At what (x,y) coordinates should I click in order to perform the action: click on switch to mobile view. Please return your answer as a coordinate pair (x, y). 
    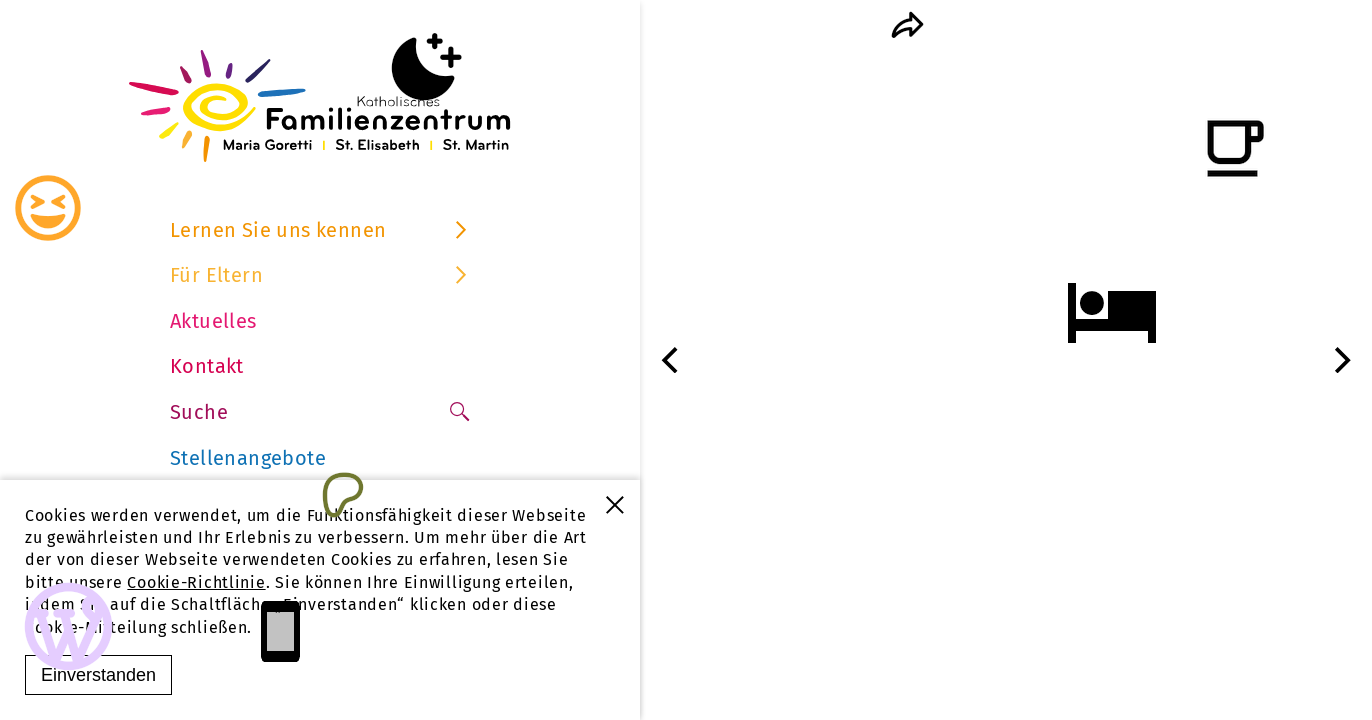
    Looking at the image, I should click on (280, 631).